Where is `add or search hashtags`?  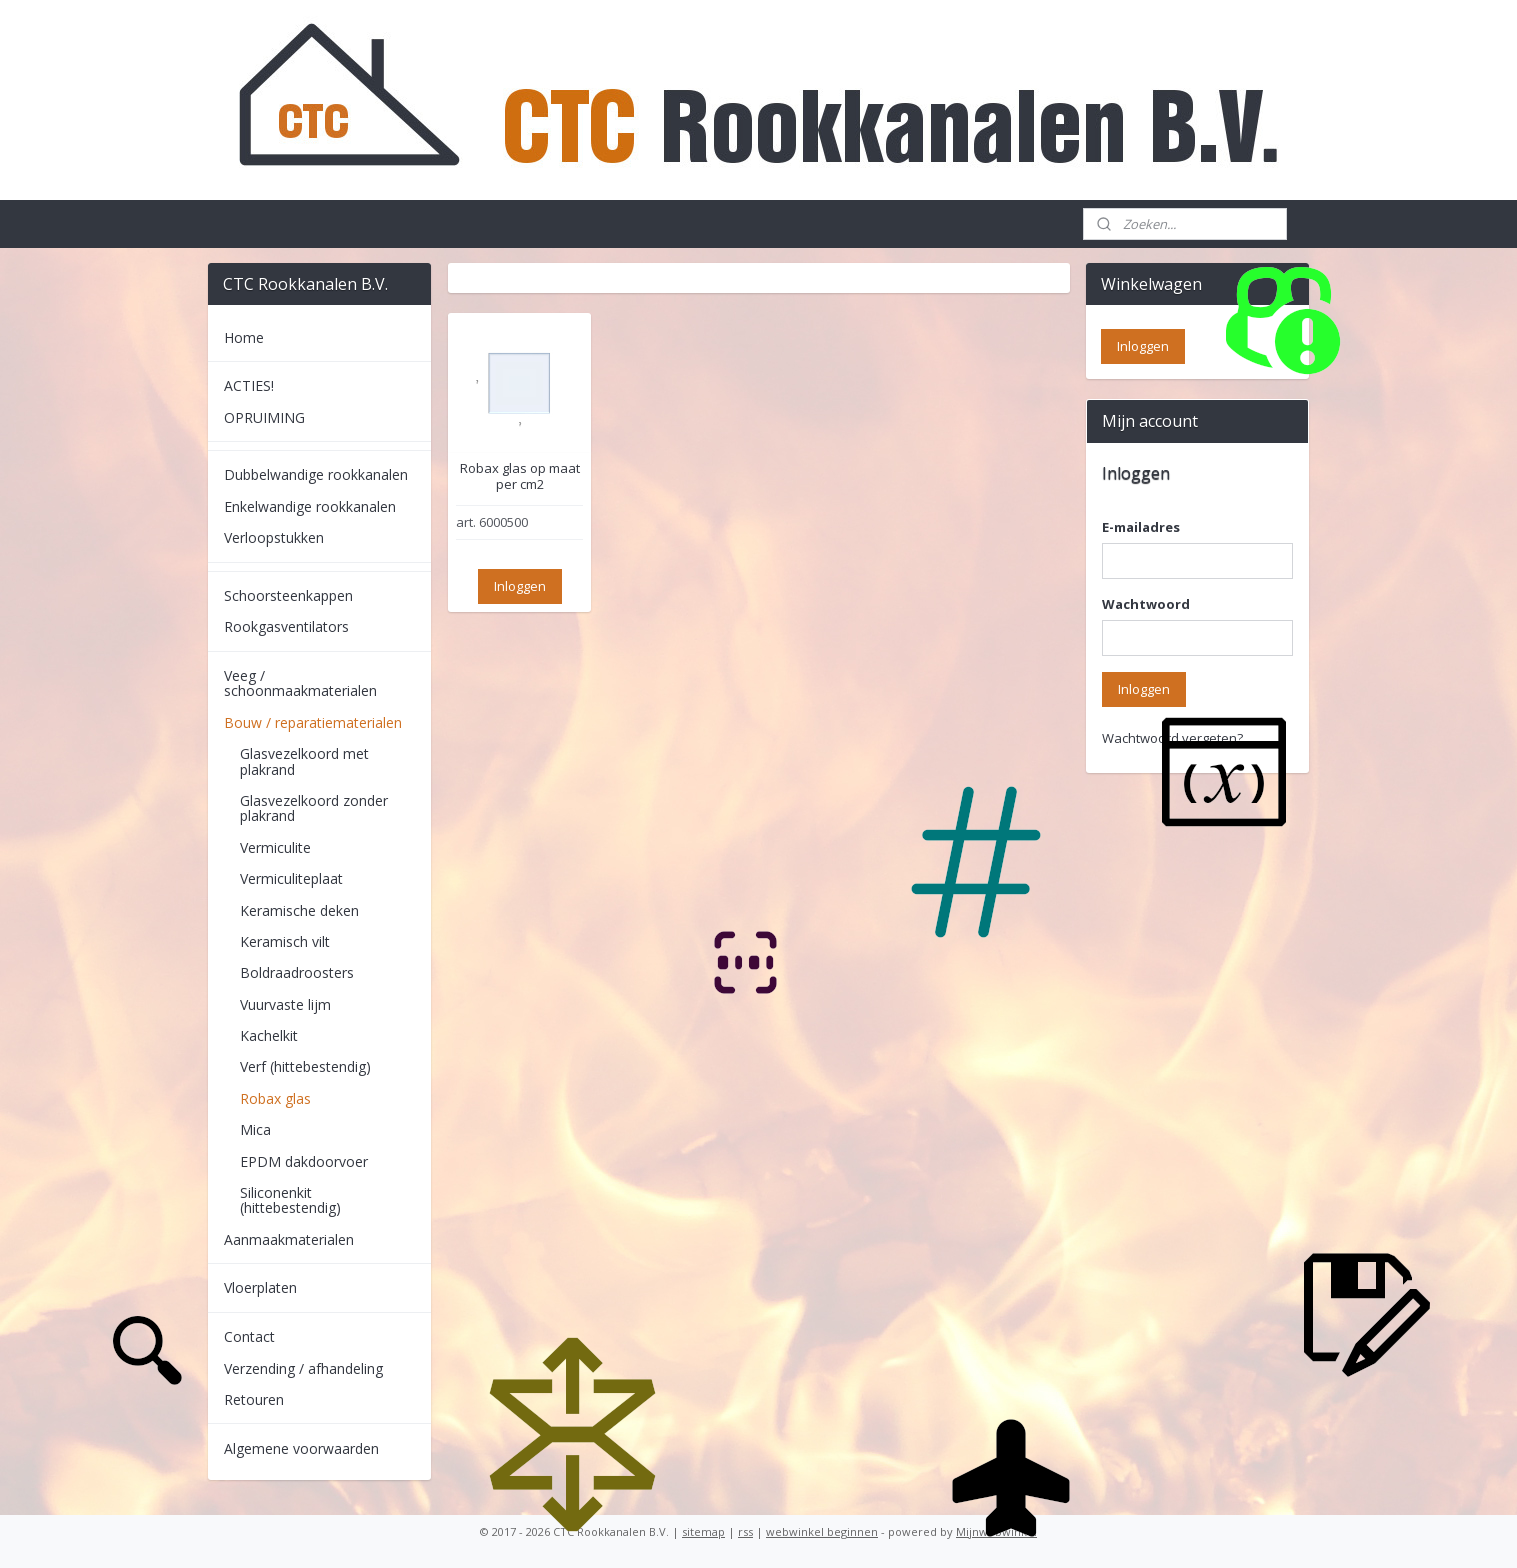 add or search hashtags is located at coordinates (976, 862).